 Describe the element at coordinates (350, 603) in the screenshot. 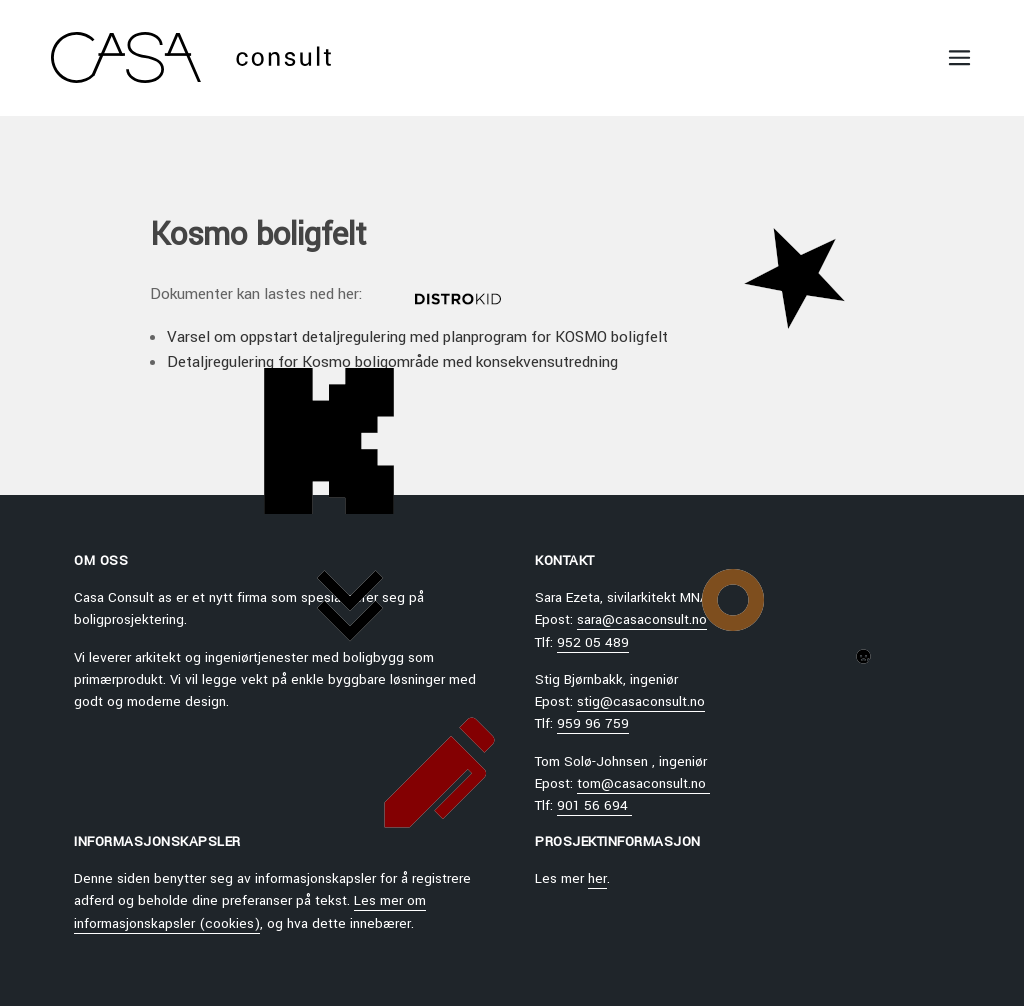

I see `scroll down to see more content` at that location.